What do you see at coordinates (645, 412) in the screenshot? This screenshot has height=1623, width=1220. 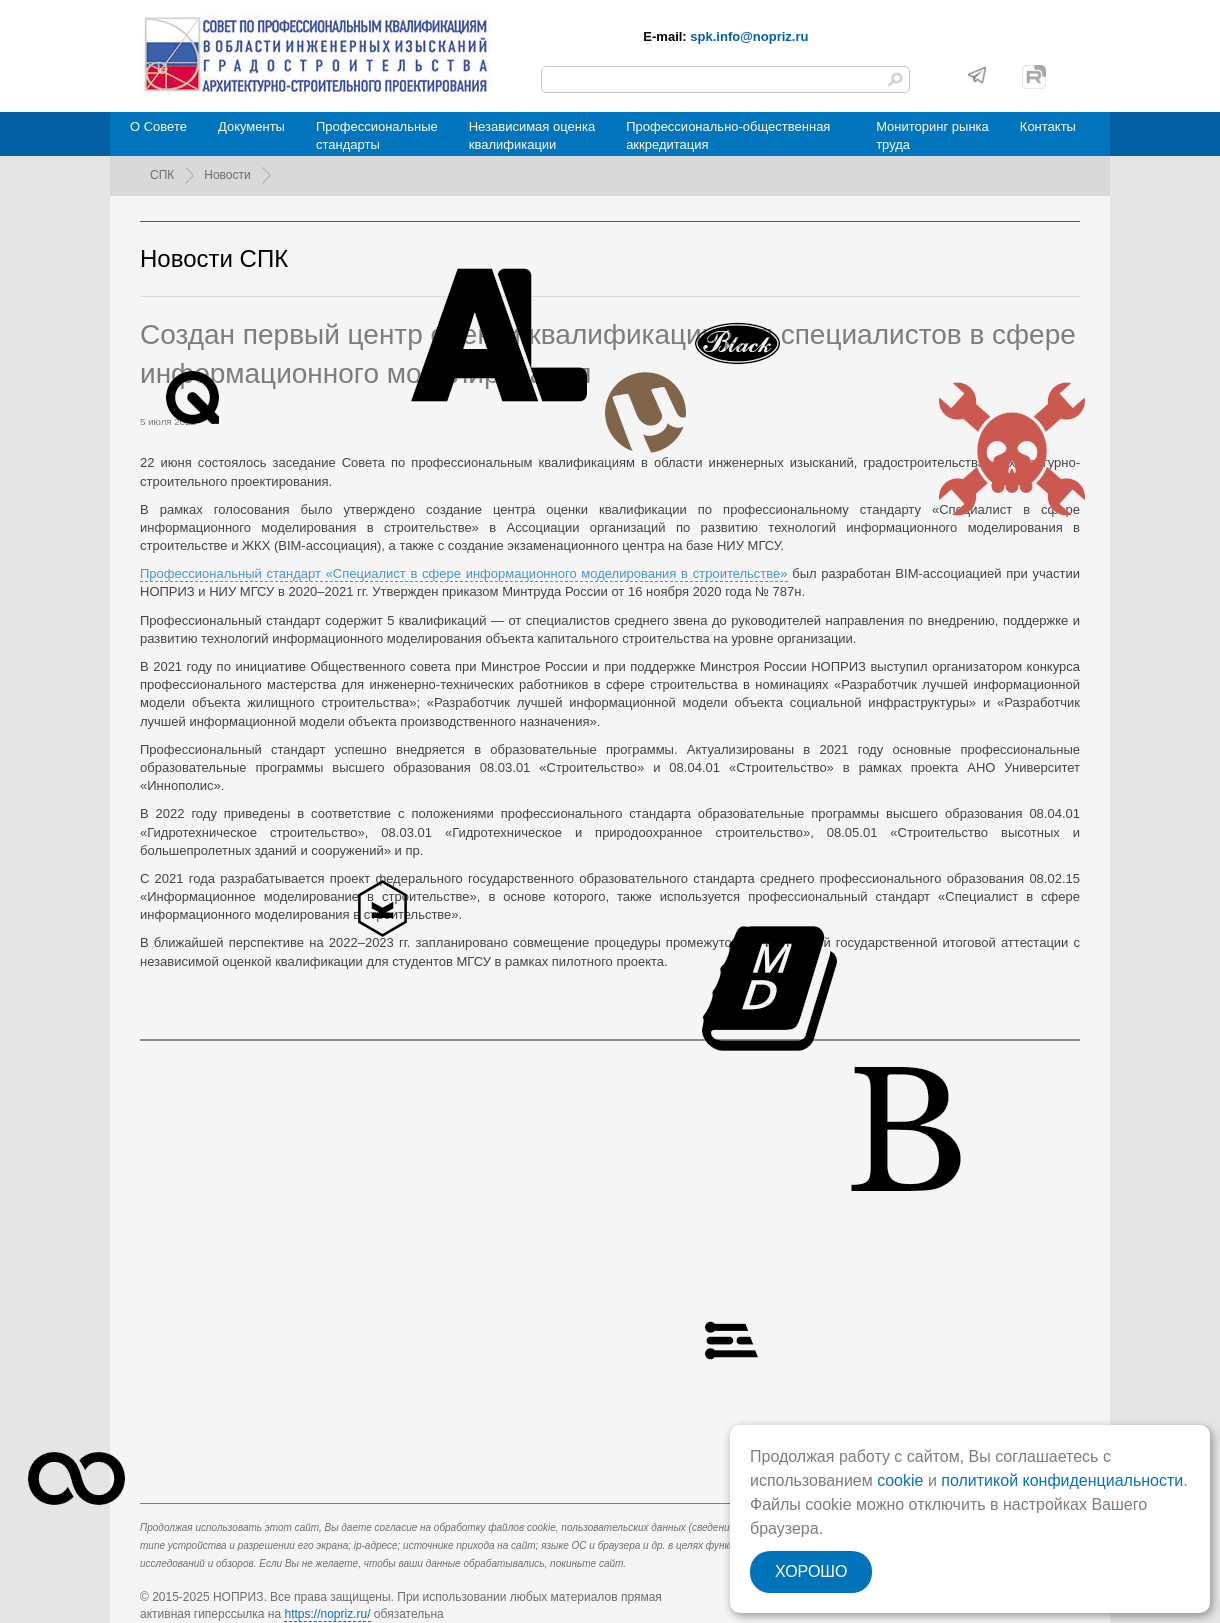 I see `open µTorrent application` at bounding box center [645, 412].